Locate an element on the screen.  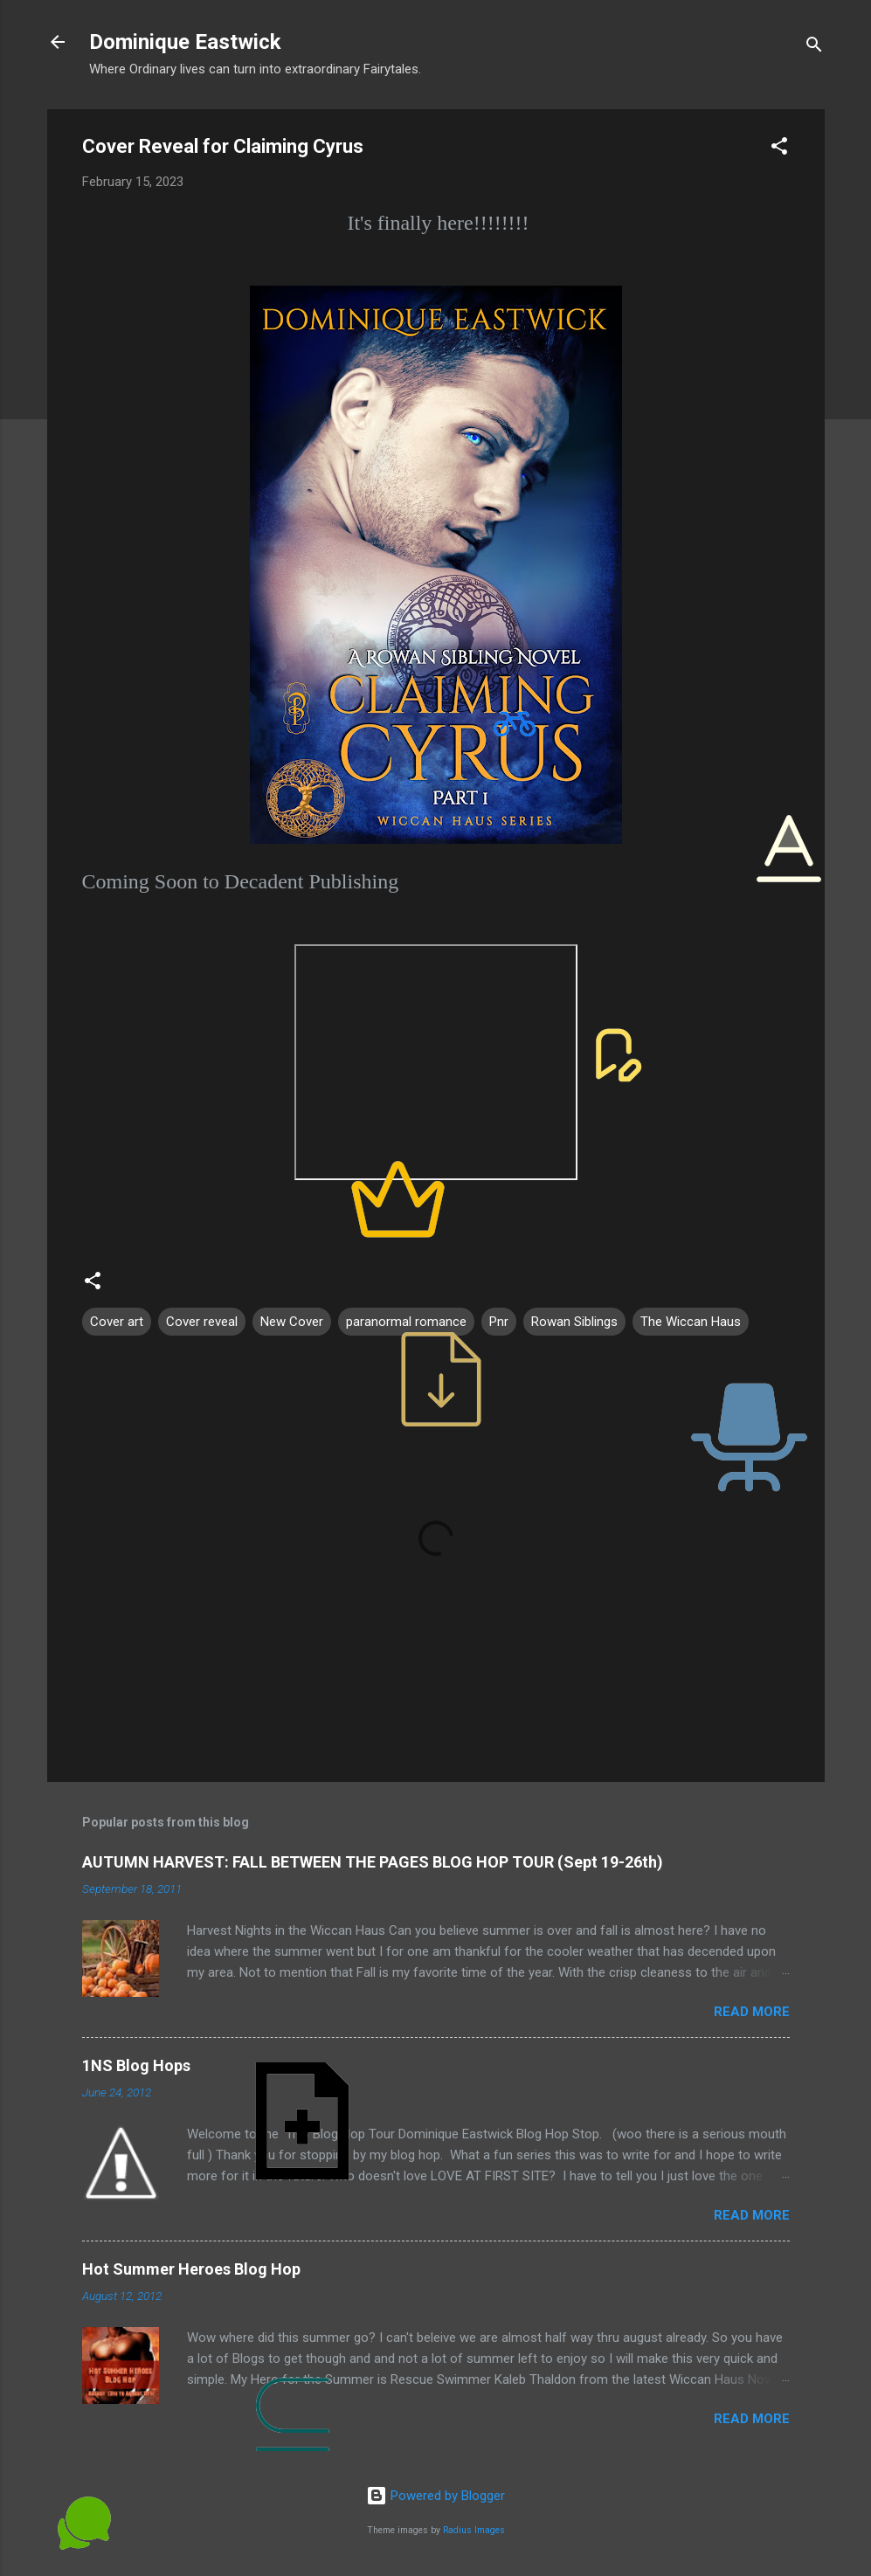
edit a saved bookmark is located at coordinates (613, 1053).